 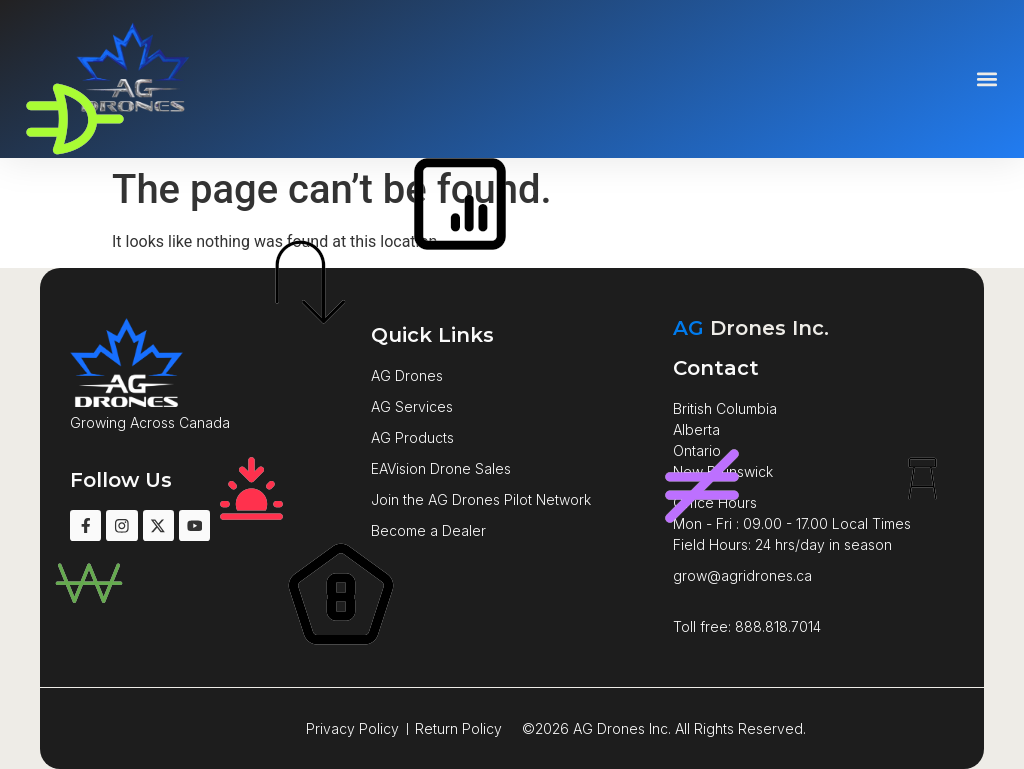 I want to click on indicates step 8 in a multi-step process, so click(x=341, y=597).